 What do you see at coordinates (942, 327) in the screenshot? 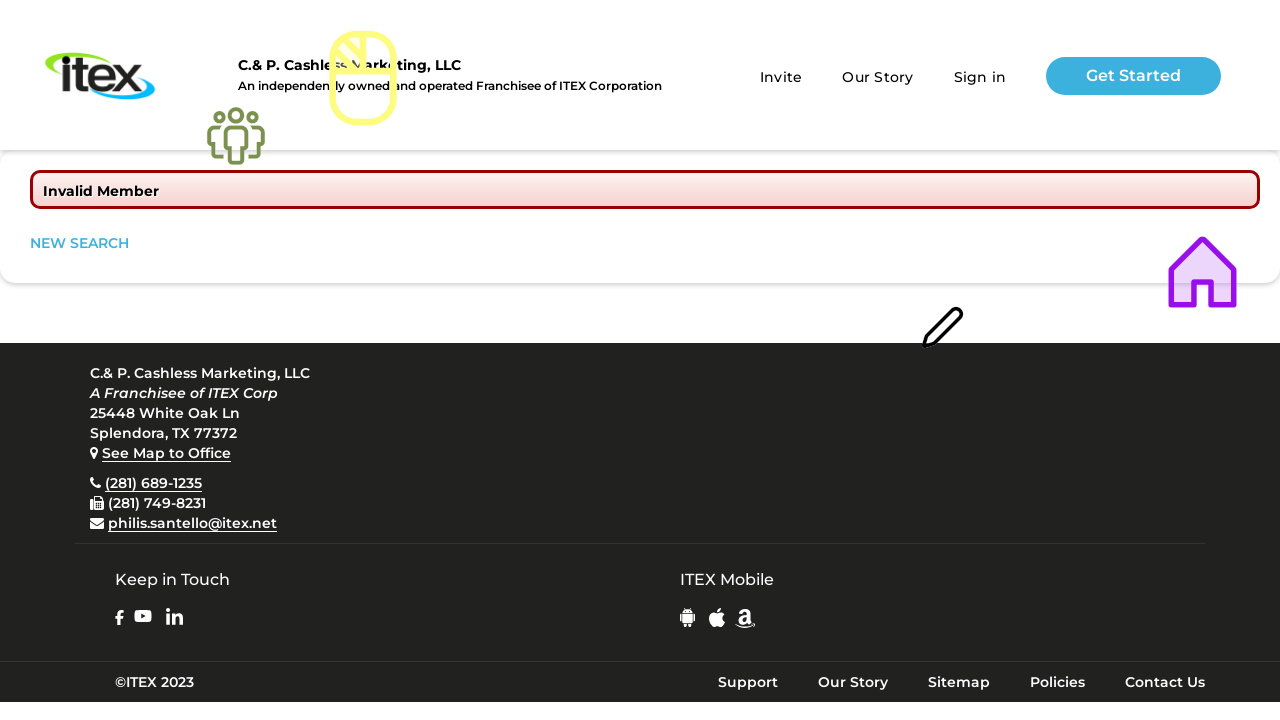
I see `edit content or text` at bounding box center [942, 327].